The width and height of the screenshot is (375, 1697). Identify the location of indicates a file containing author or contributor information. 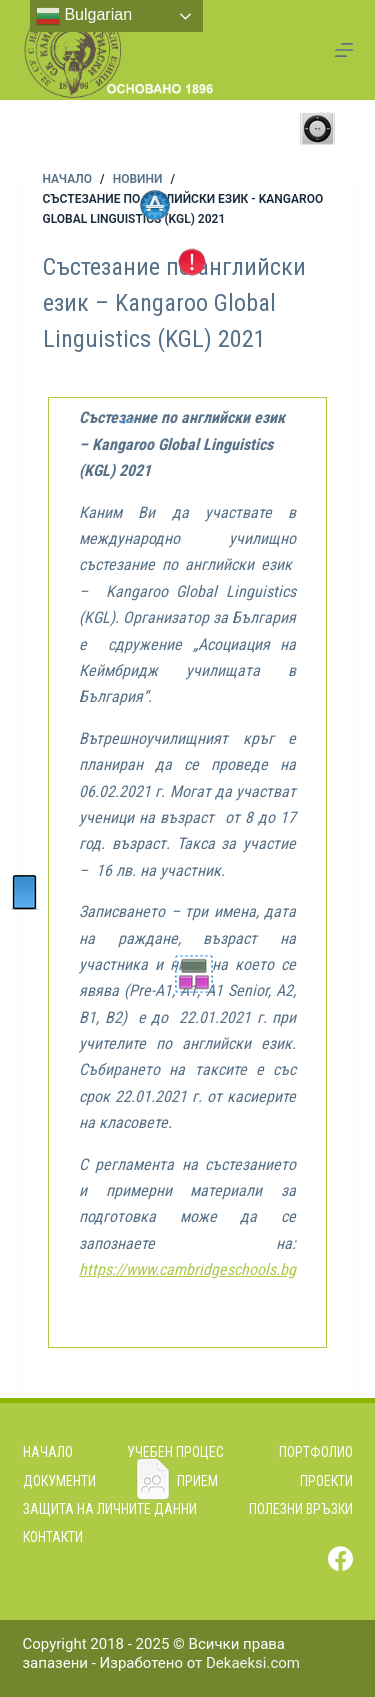
(153, 1479).